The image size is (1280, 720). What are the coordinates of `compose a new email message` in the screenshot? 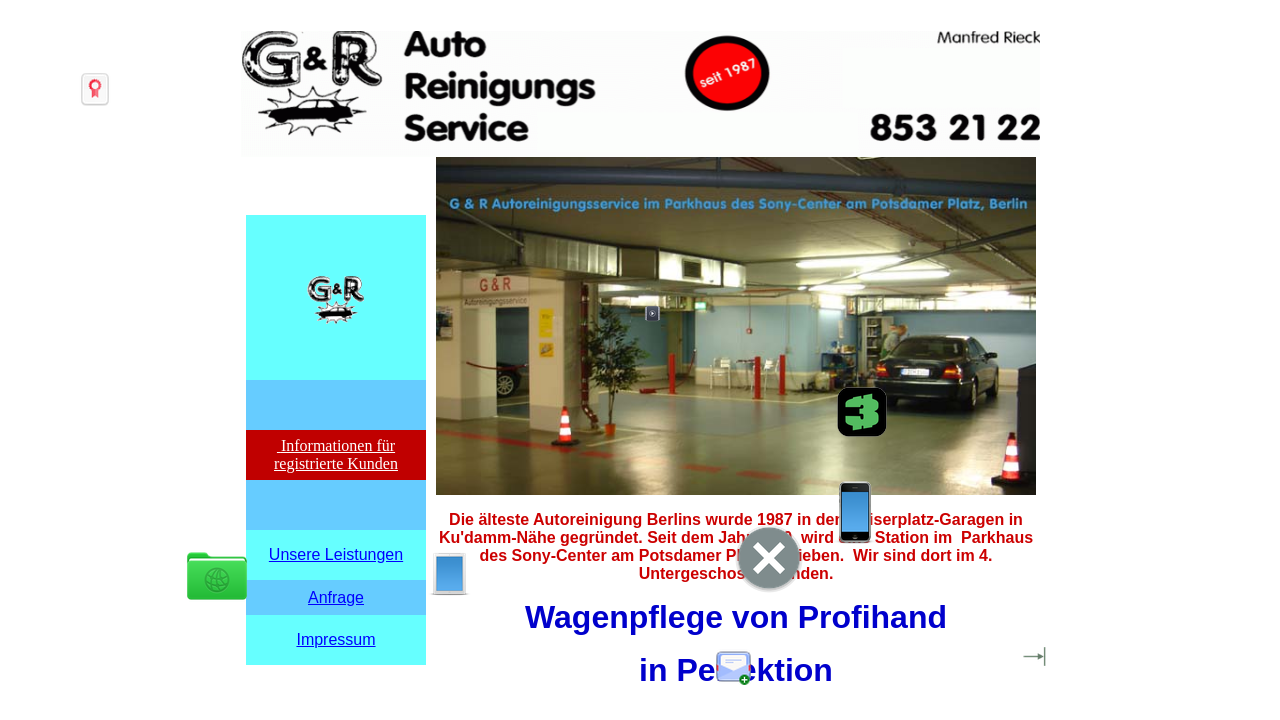 It's located at (733, 666).